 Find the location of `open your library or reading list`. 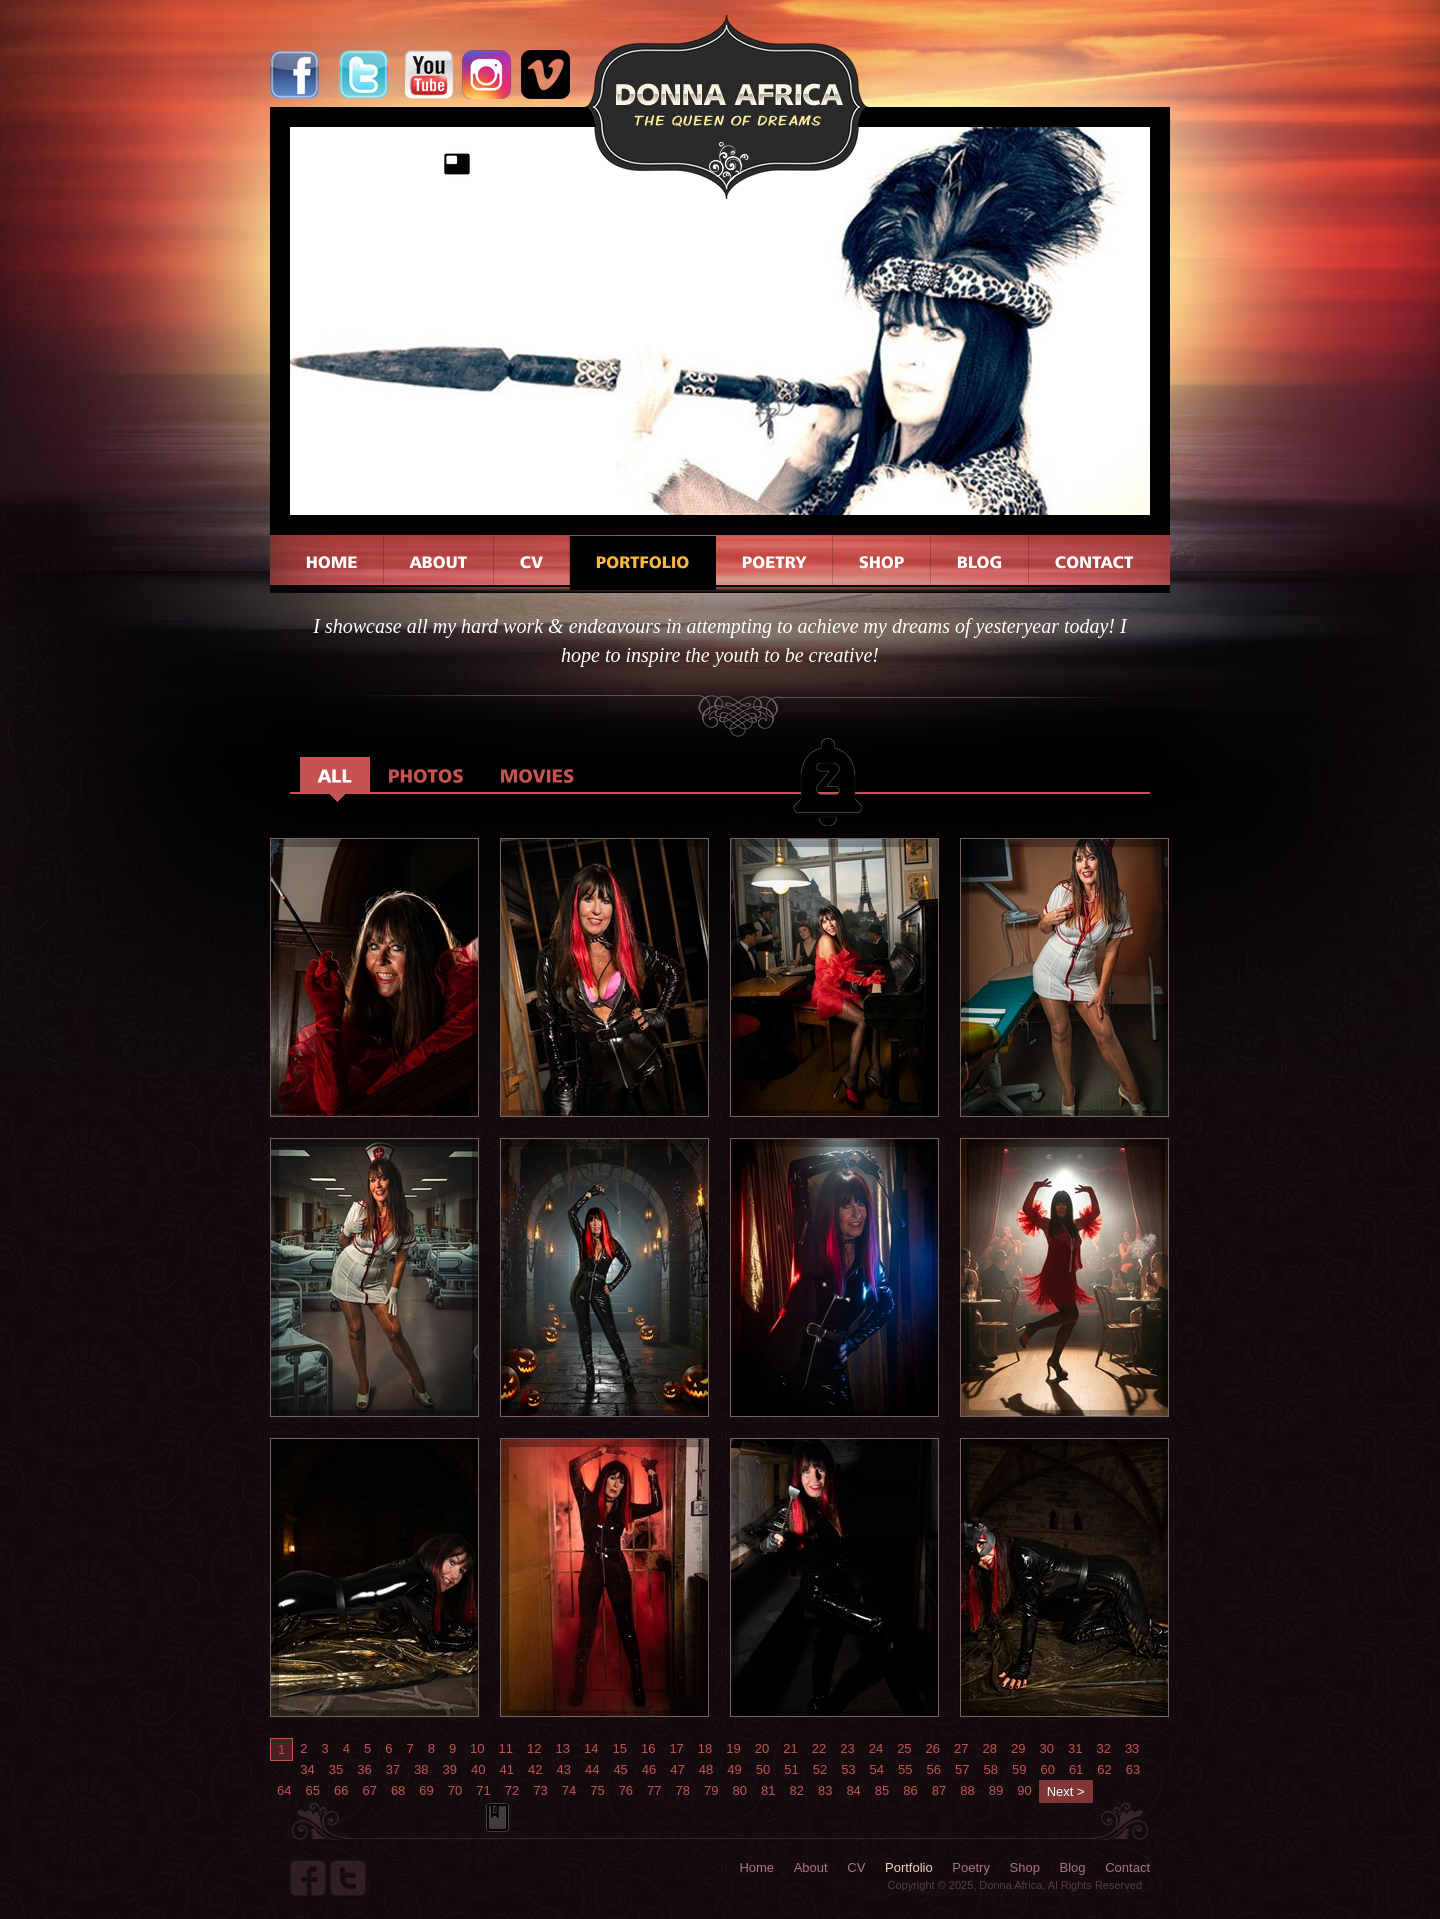

open your library or reading list is located at coordinates (497, 1817).